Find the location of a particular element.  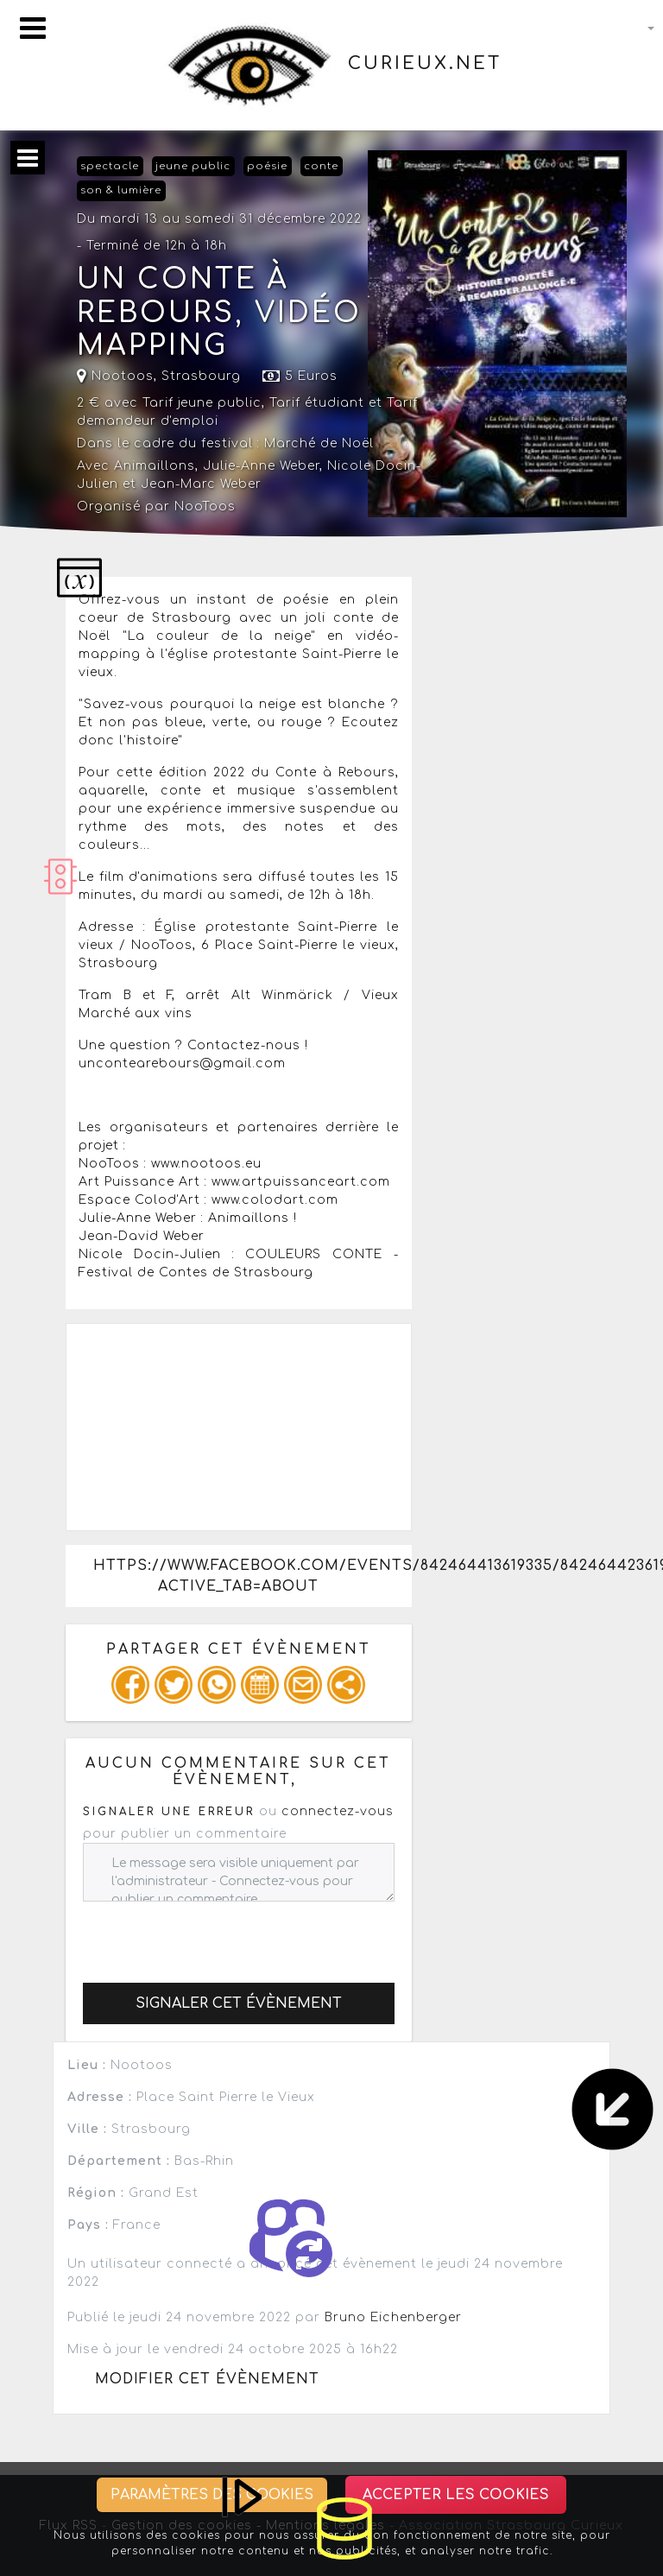

navigate to previous or lower-left section is located at coordinates (612, 2109).